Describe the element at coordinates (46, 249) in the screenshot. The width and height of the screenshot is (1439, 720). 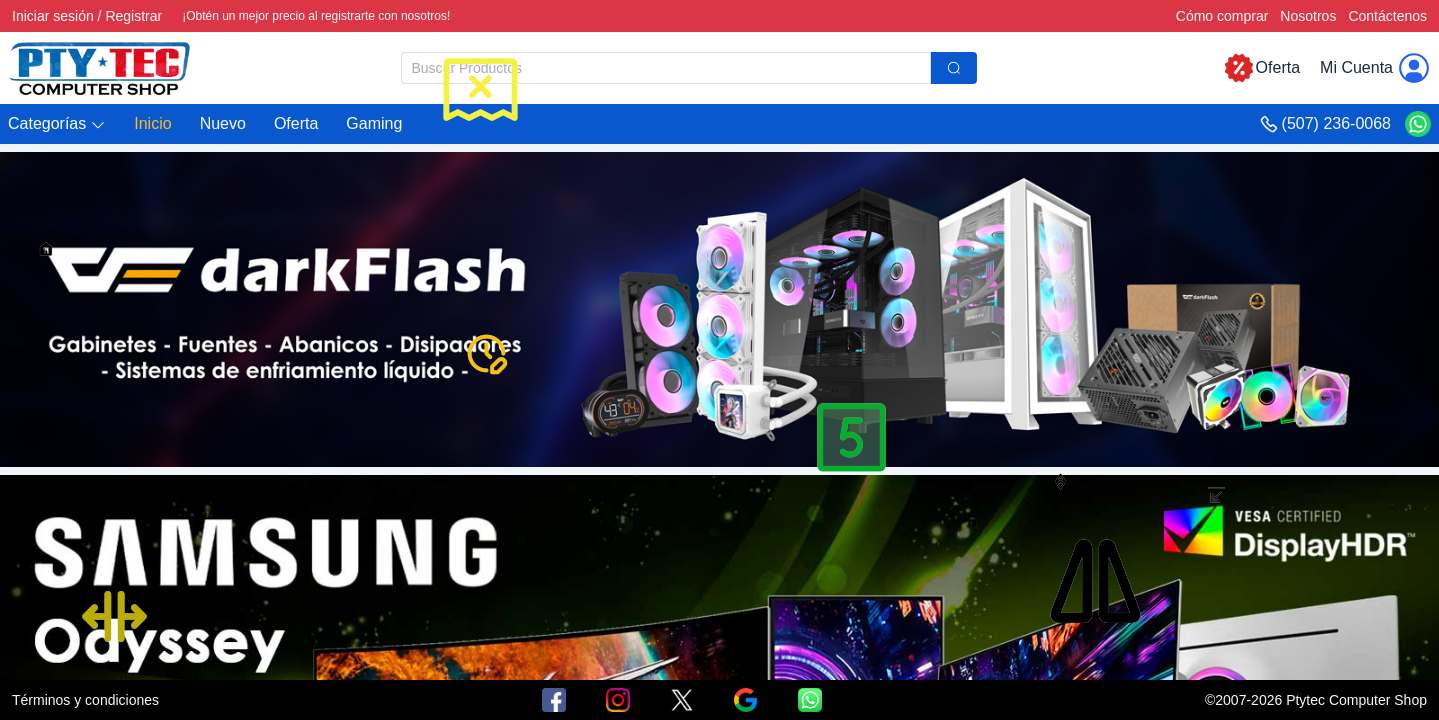
I see `find nearby food banks or food assistance` at that location.